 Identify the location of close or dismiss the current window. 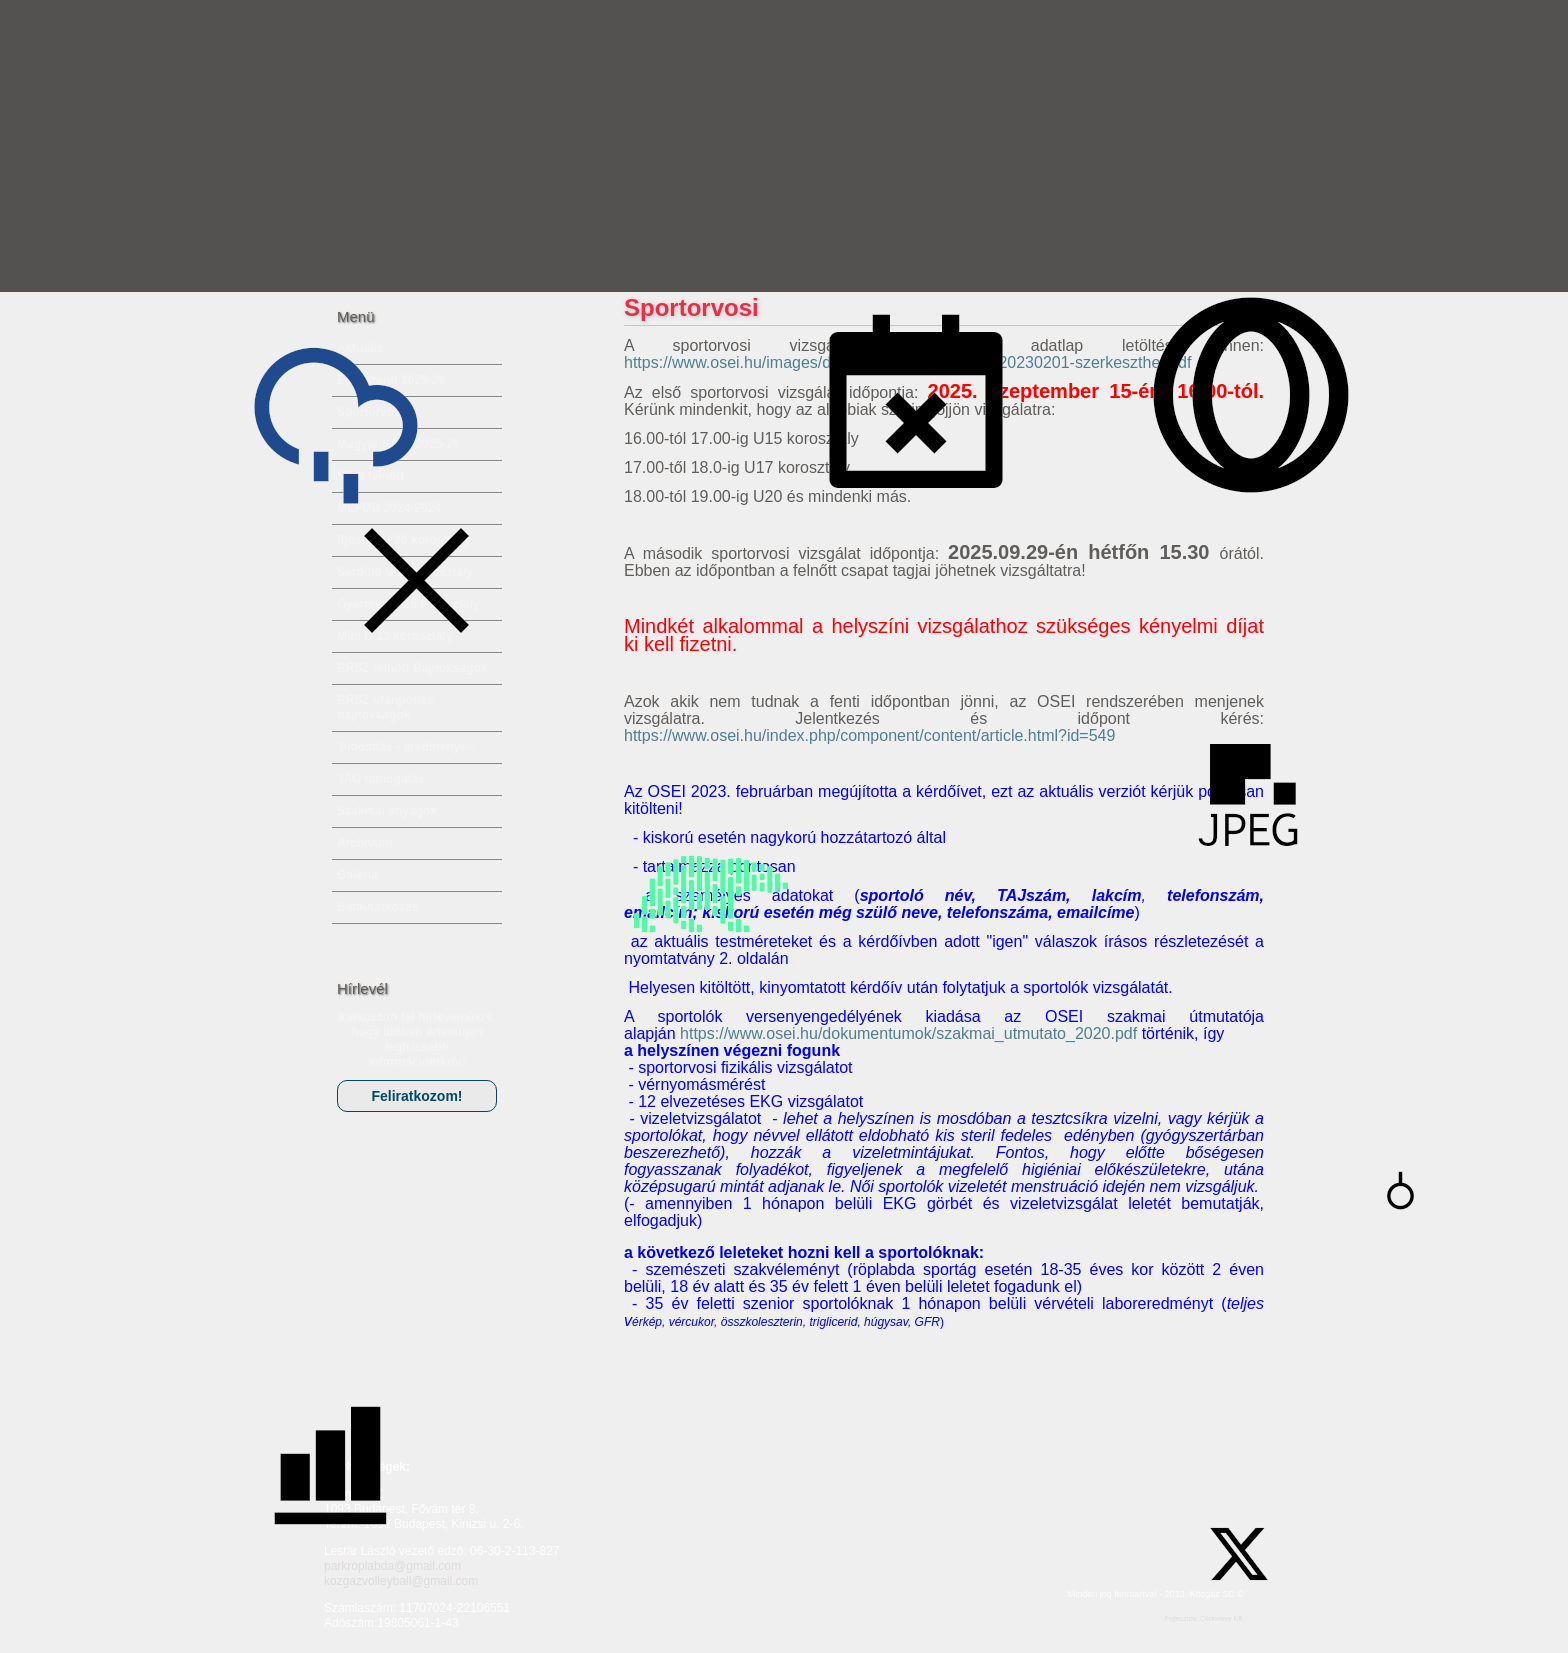
(416, 580).